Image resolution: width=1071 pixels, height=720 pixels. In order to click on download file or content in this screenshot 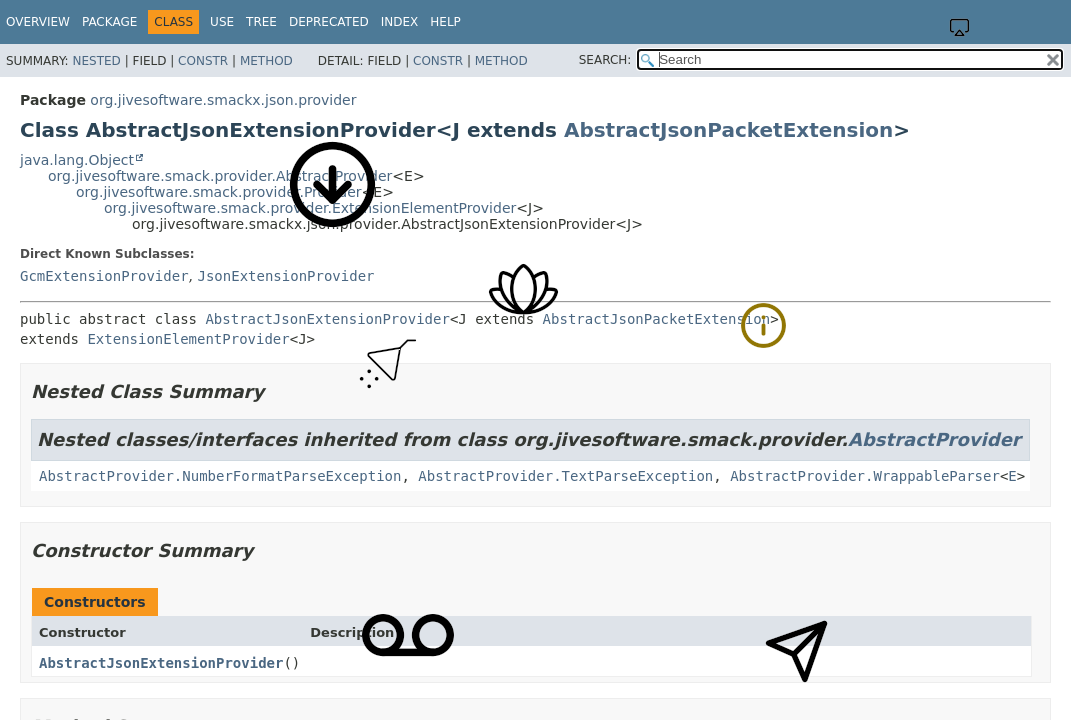, I will do `click(332, 184)`.